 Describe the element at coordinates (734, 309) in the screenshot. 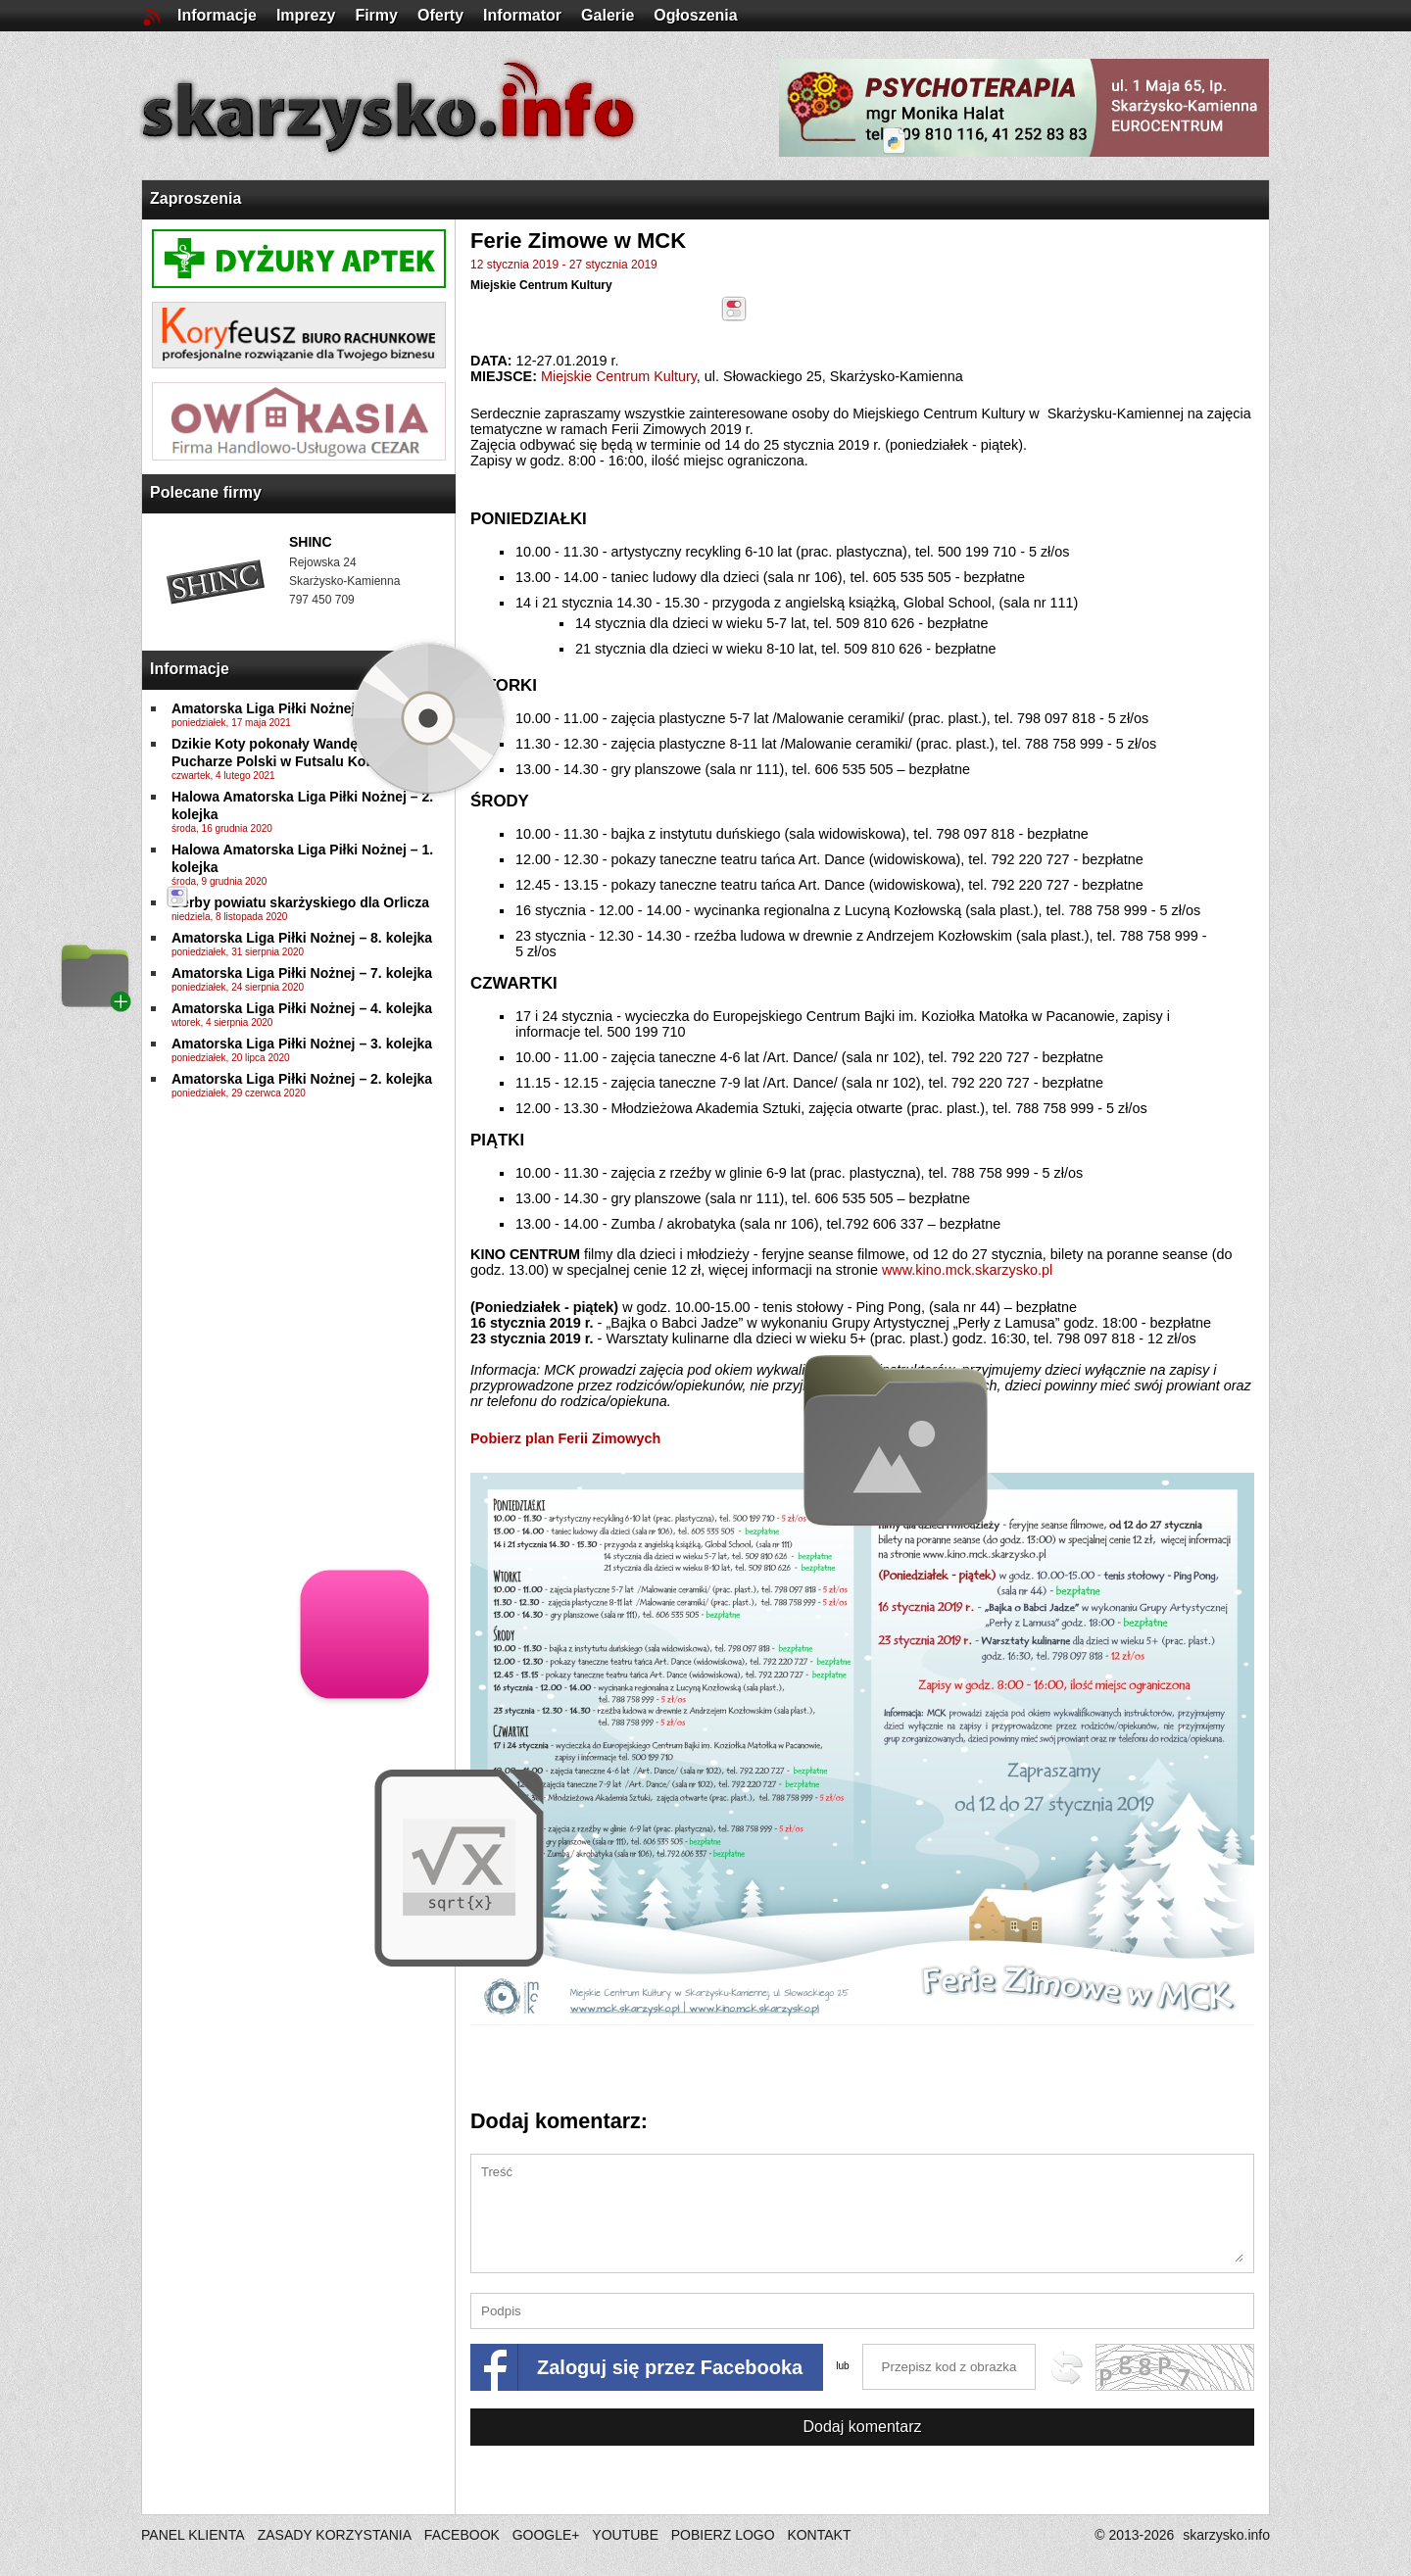

I see `open system tweaks or settings app` at that location.